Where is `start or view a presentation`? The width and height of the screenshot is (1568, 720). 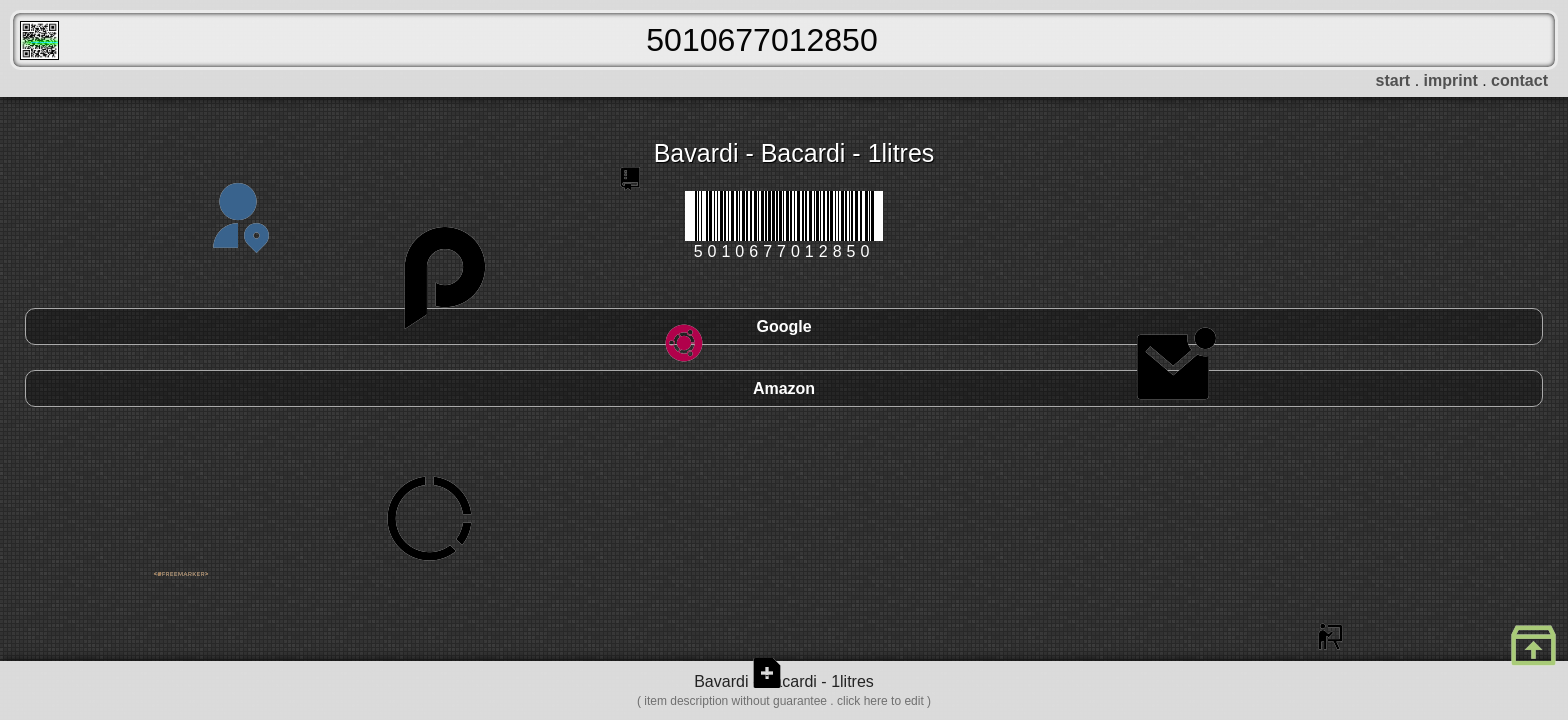 start or view a presentation is located at coordinates (1330, 636).